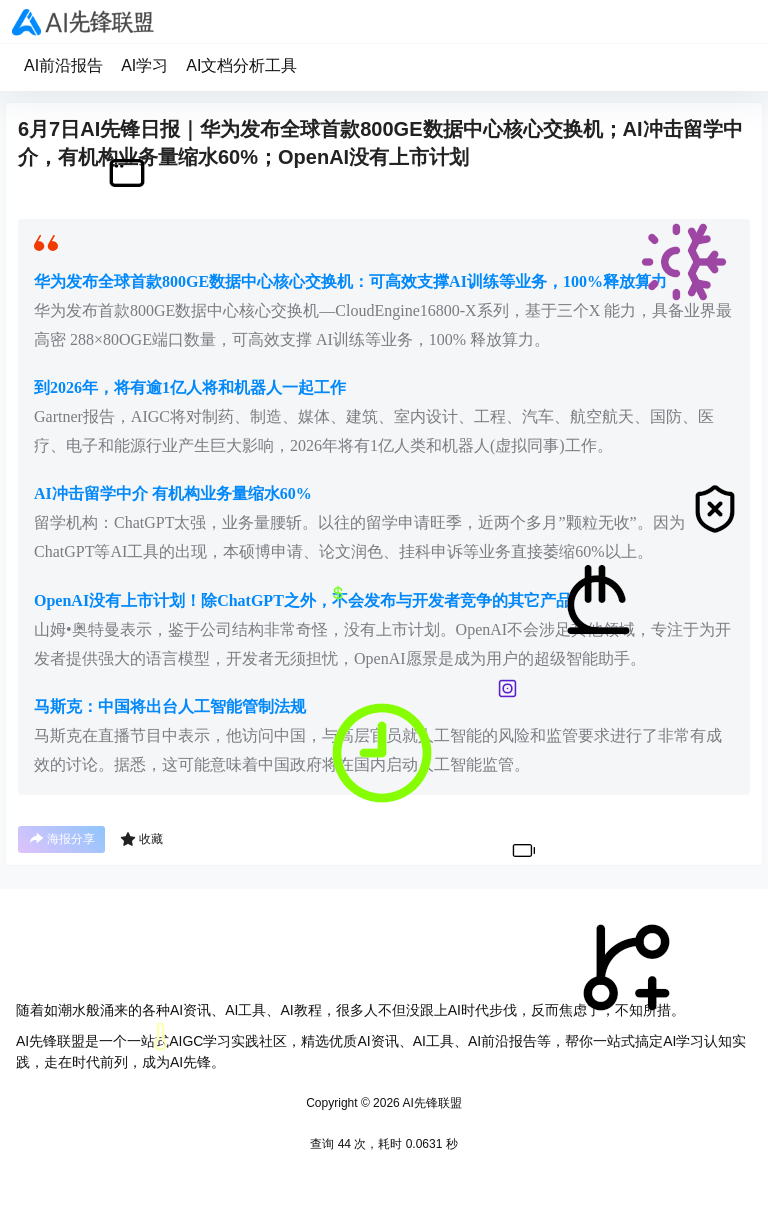 The image size is (768, 1227). Describe the element at coordinates (715, 509) in the screenshot. I see `security protection disabled or off` at that location.